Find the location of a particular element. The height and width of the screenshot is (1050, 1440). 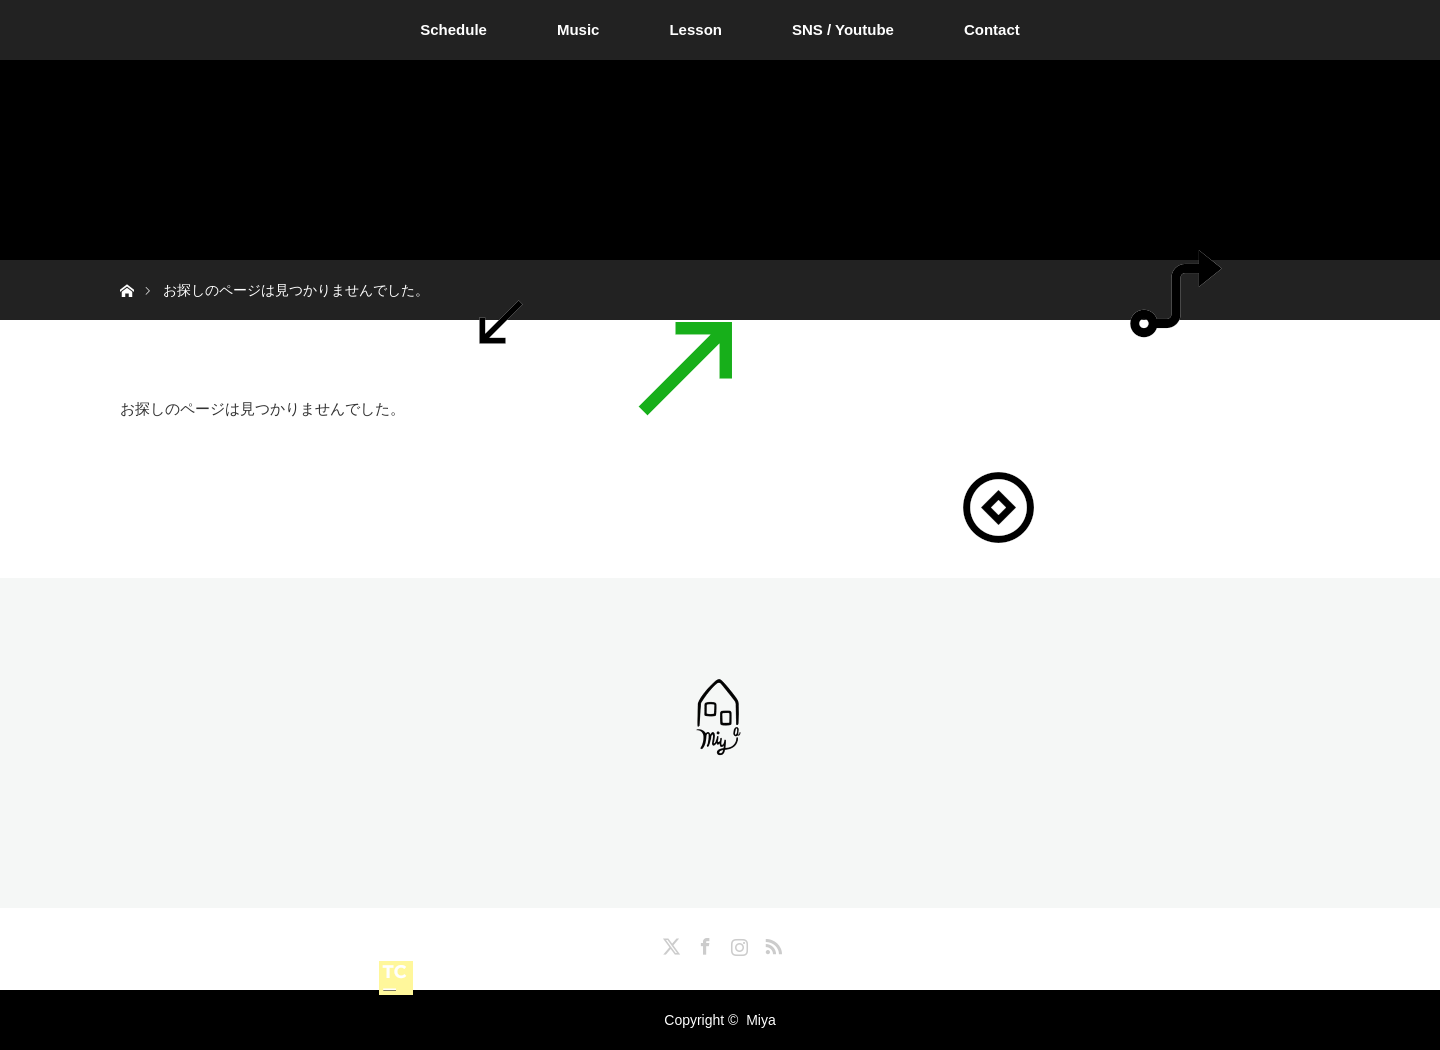

open teamcity build server is located at coordinates (396, 978).